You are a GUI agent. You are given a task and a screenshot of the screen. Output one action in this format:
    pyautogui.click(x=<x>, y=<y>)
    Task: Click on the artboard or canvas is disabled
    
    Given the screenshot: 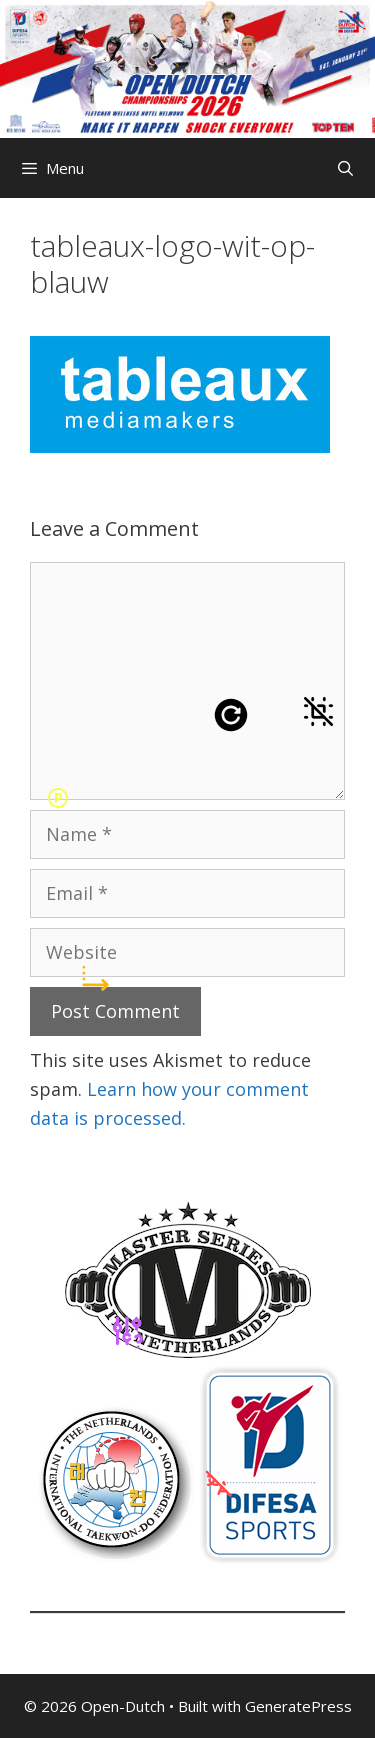 What is the action you would take?
    pyautogui.click(x=318, y=711)
    